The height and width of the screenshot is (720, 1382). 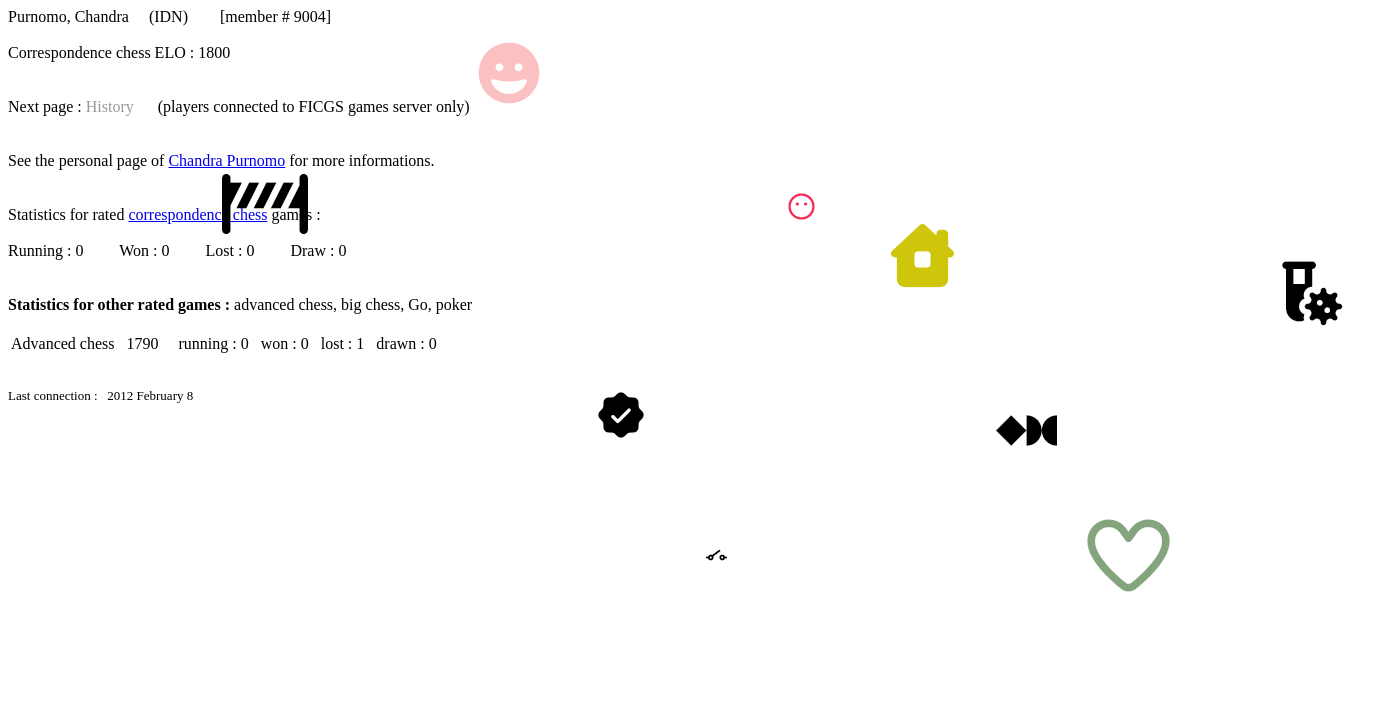 What do you see at coordinates (1128, 555) in the screenshot?
I see `add to favorites` at bounding box center [1128, 555].